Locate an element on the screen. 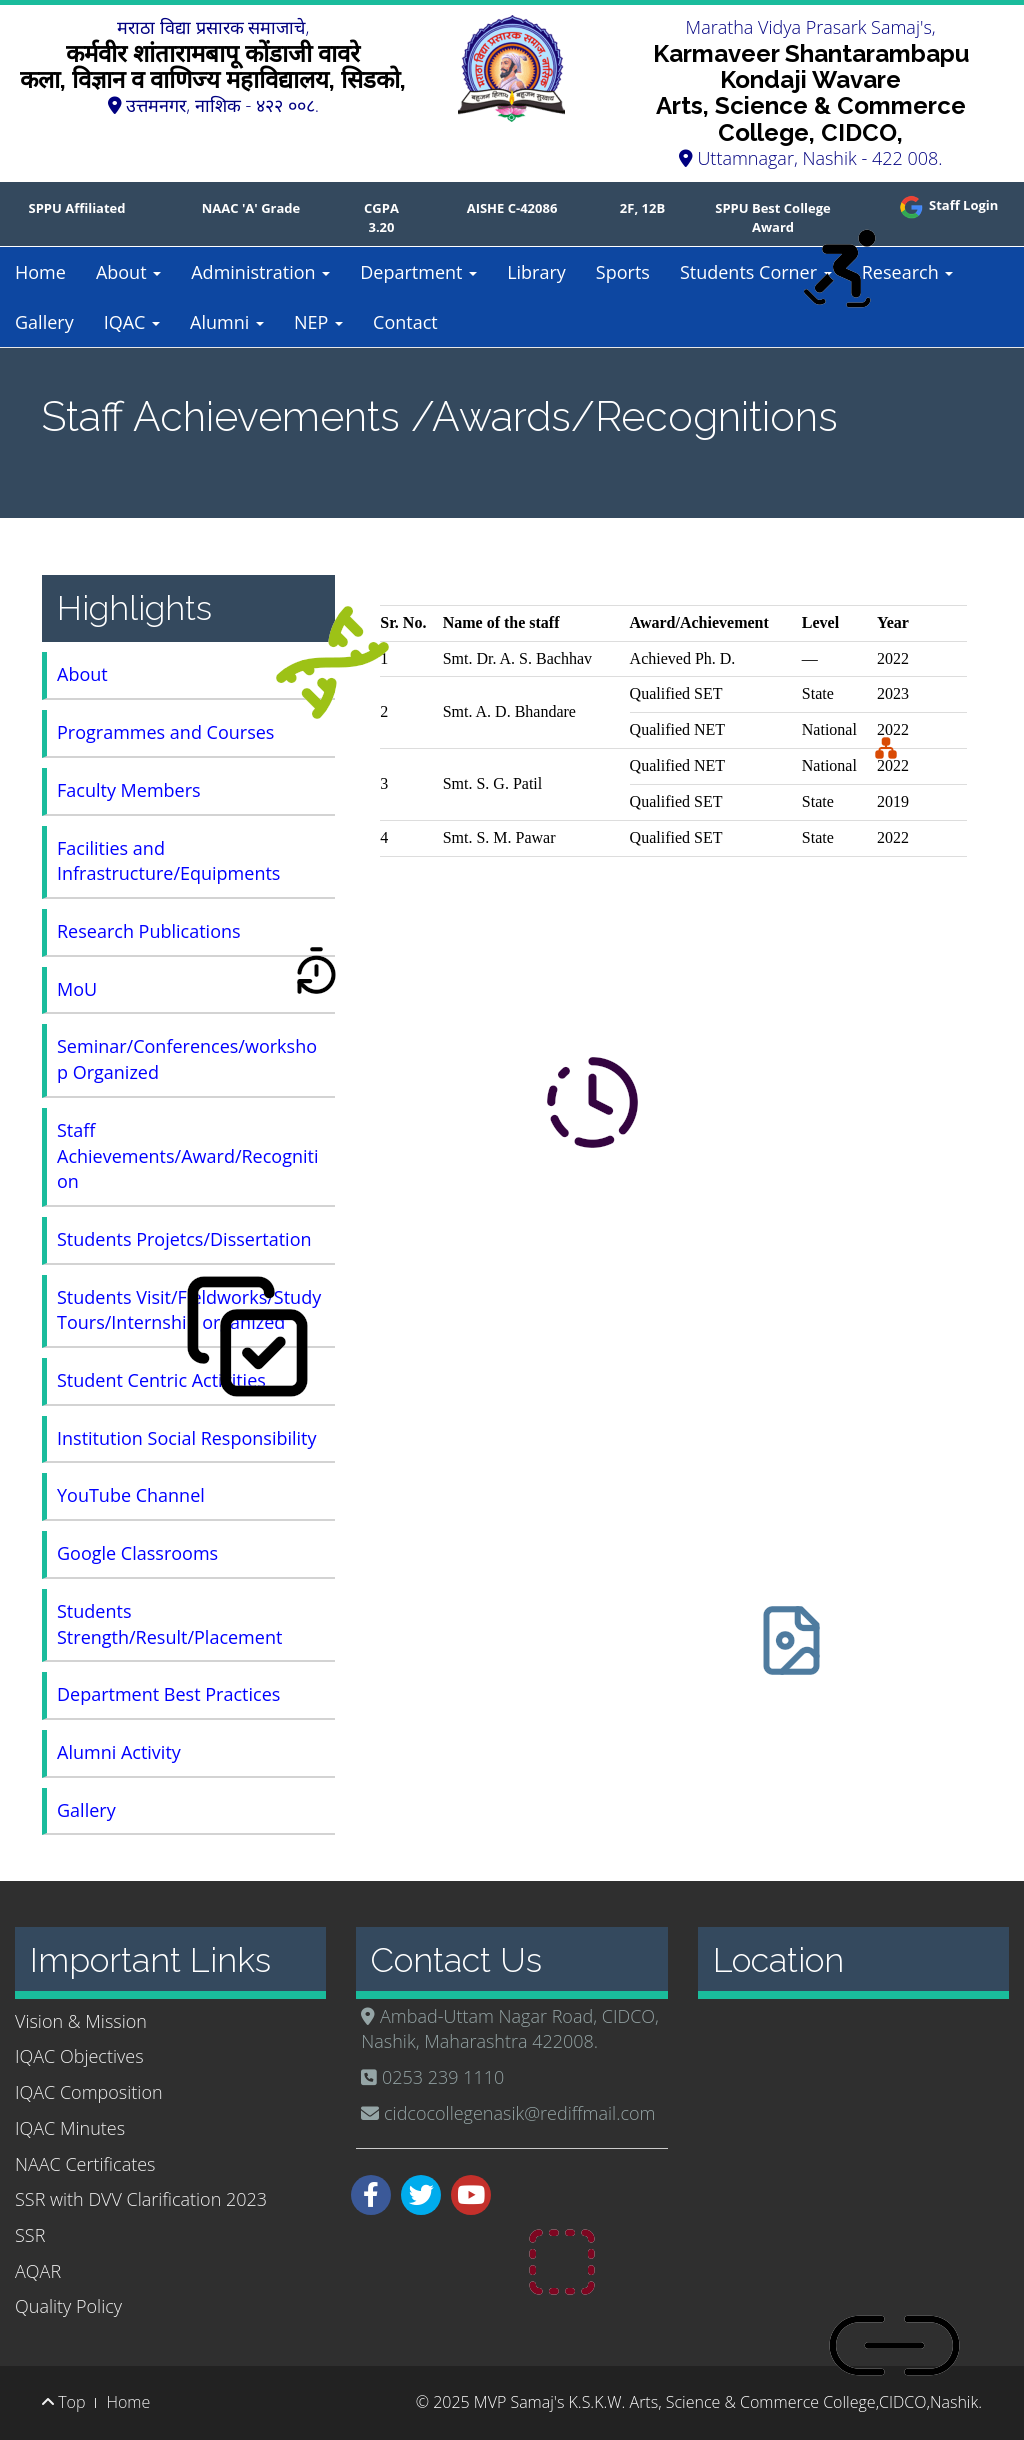  view image file is located at coordinates (791, 1640).